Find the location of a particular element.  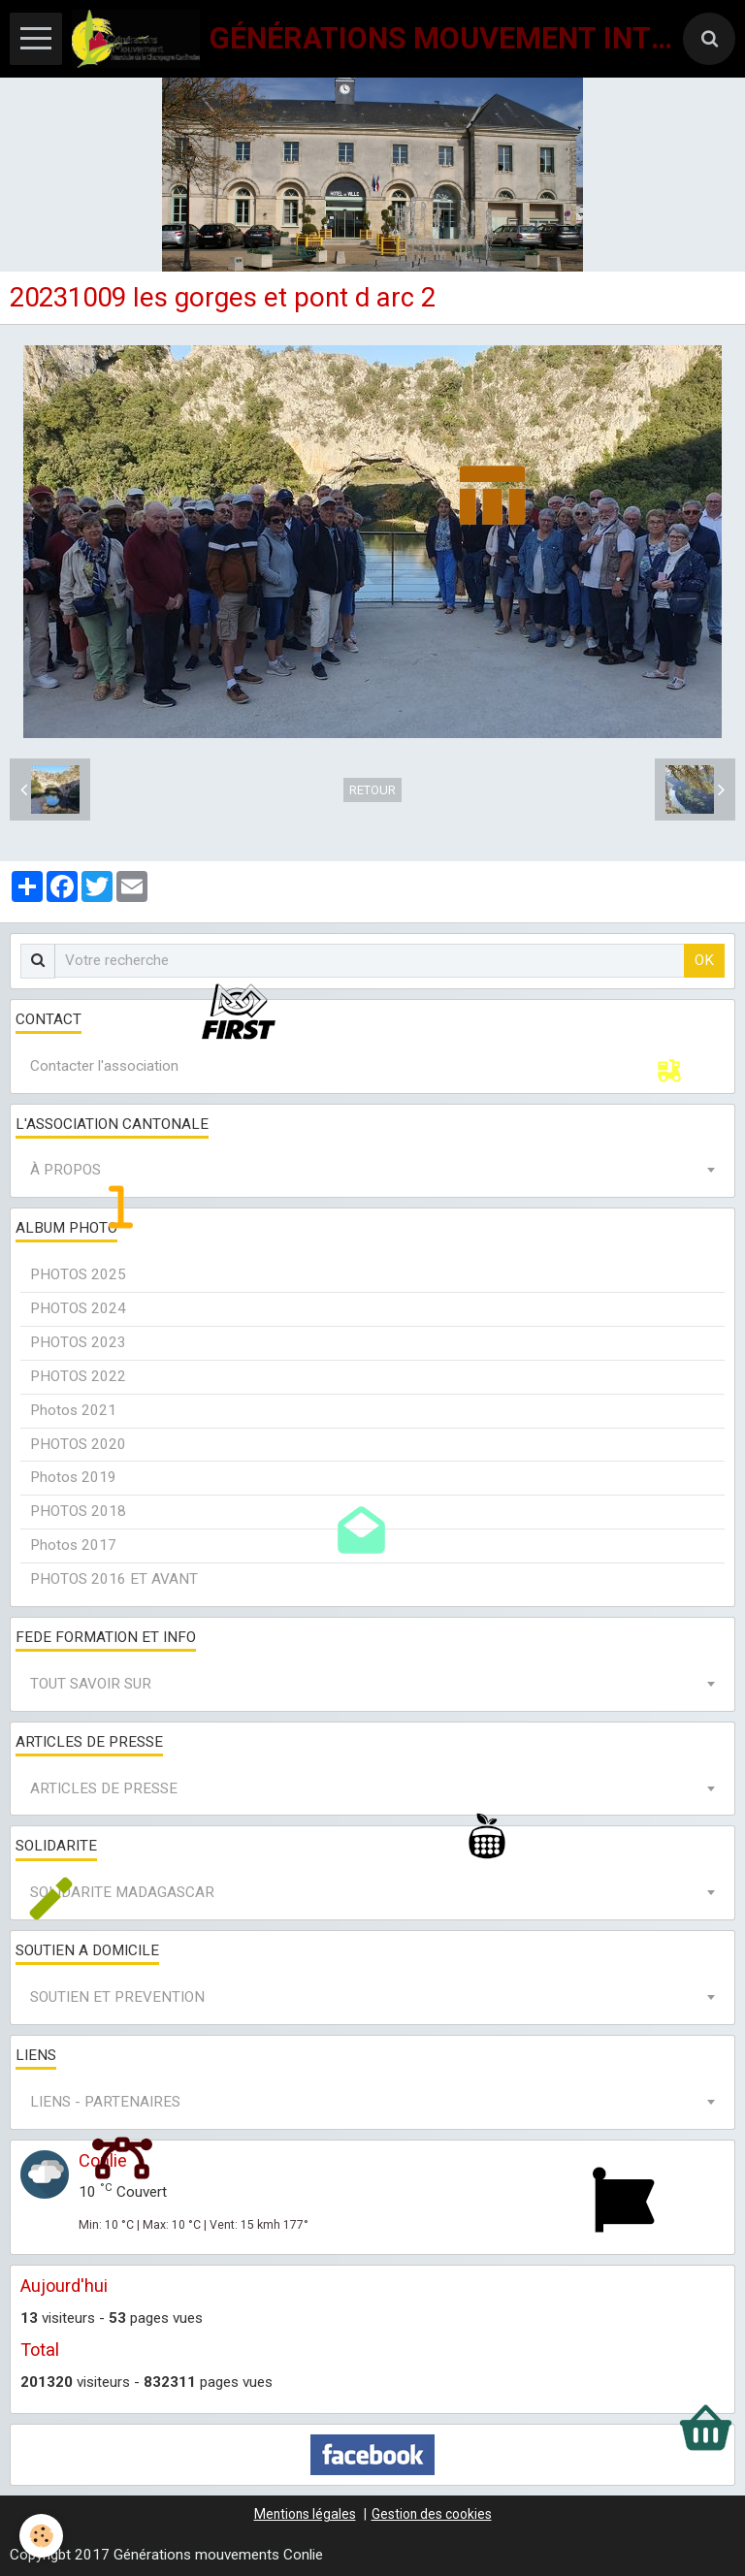

order food for delivery or pickup is located at coordinates (668, 1071).